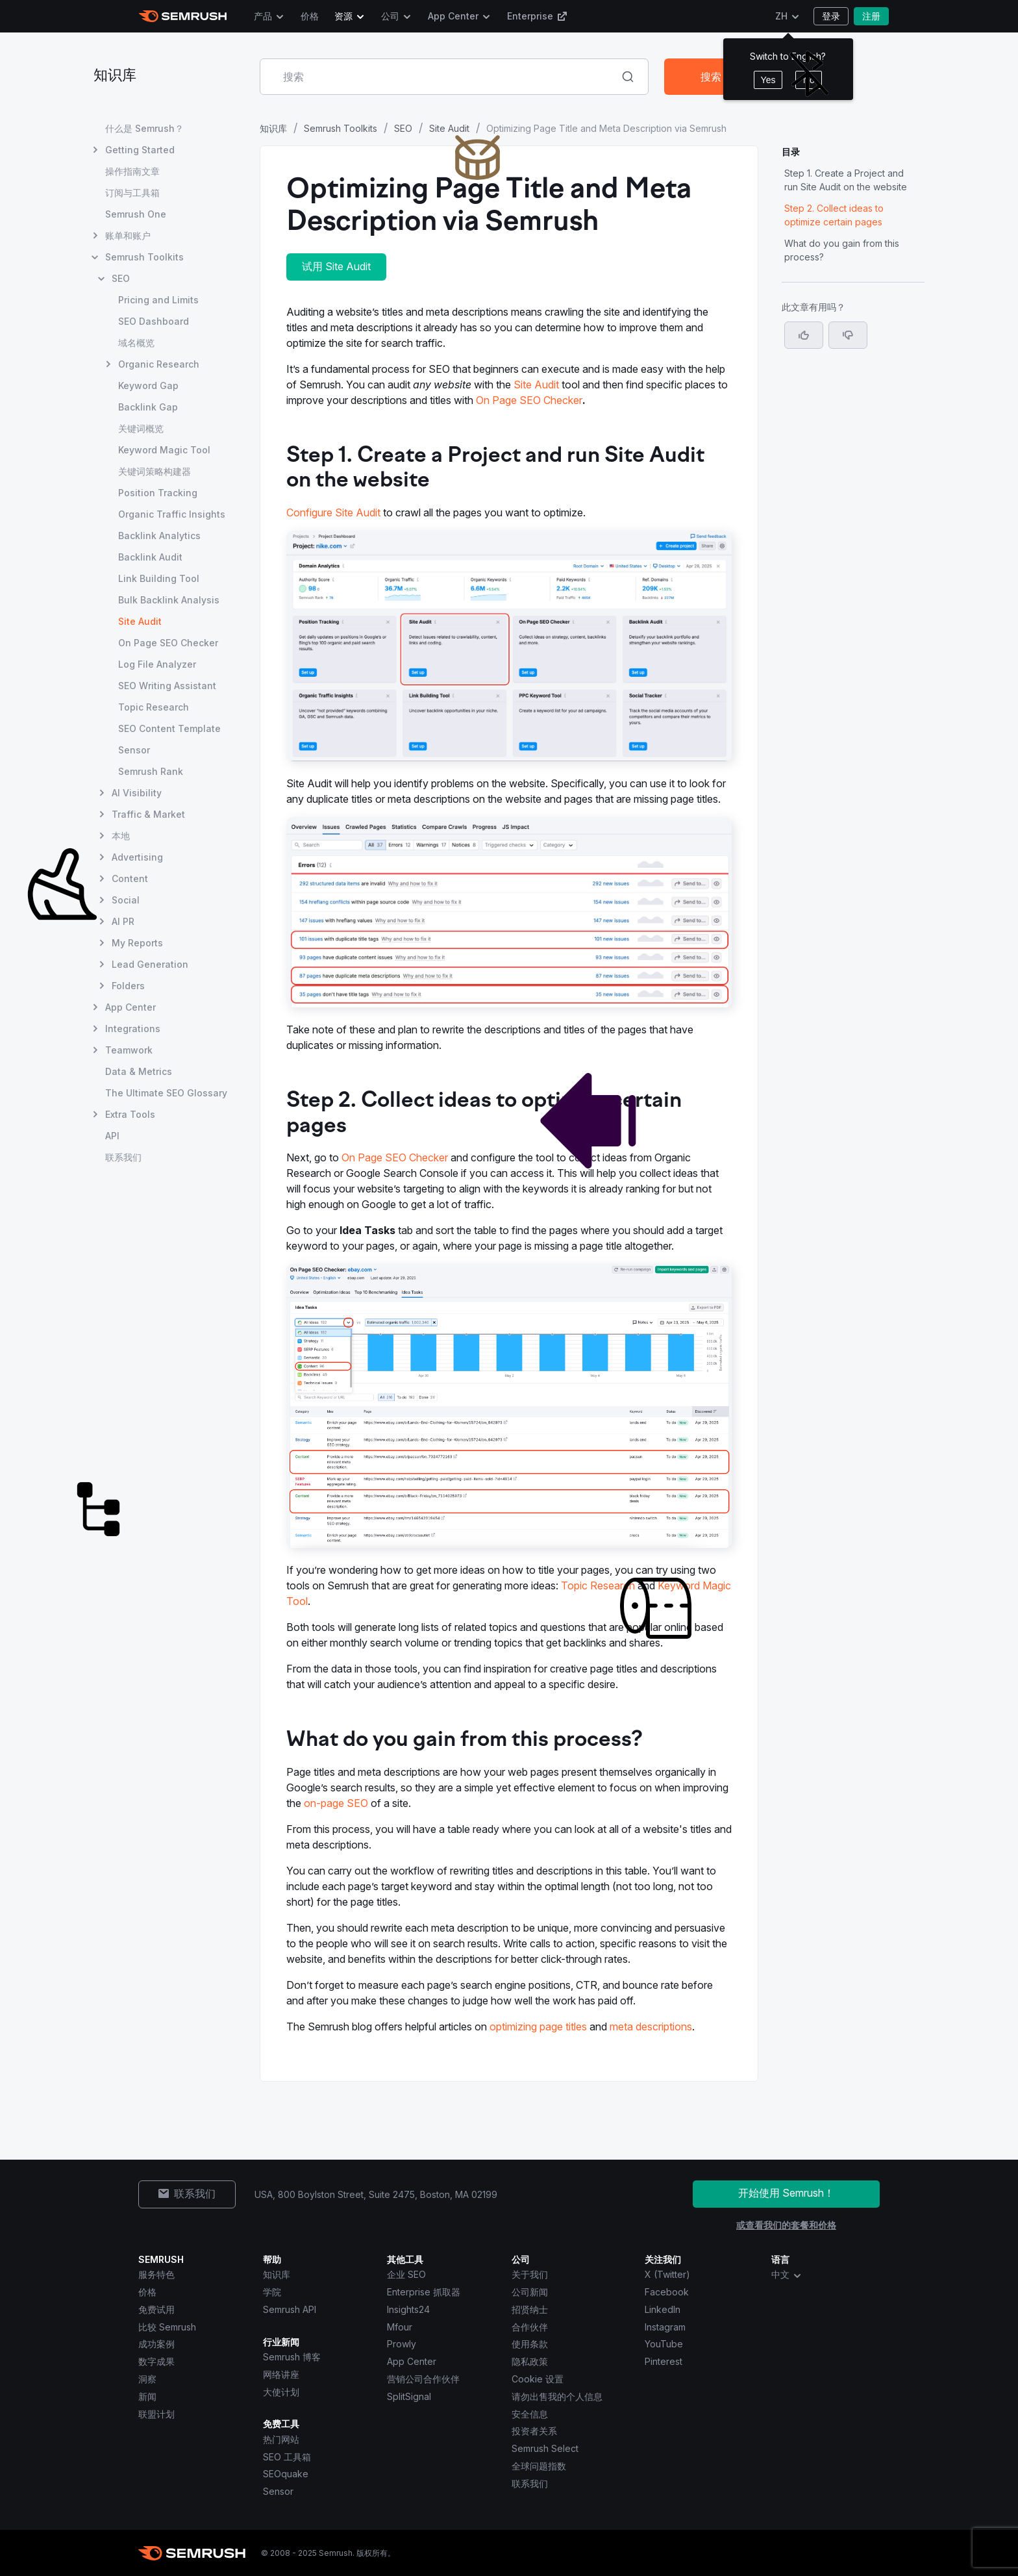  What do you see at coordinates (477, 157) in the screenshot?
I see `access music or audio tools` at bounding box center [477, 157].